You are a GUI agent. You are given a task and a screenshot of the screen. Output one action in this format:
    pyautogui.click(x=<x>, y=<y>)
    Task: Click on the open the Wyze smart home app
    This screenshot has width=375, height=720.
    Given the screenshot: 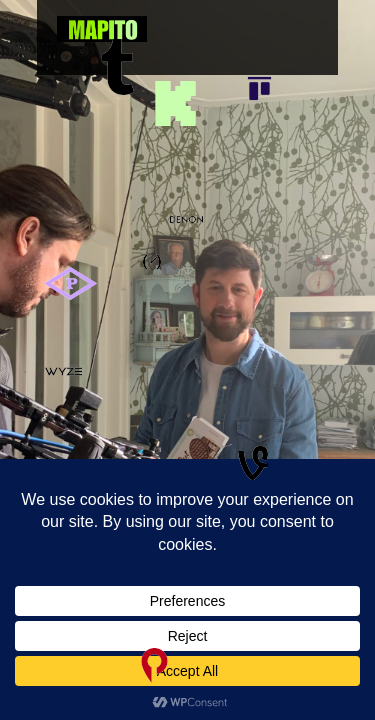 What is the action you would take?
    pyautogui.click(x=63, y=371)
    